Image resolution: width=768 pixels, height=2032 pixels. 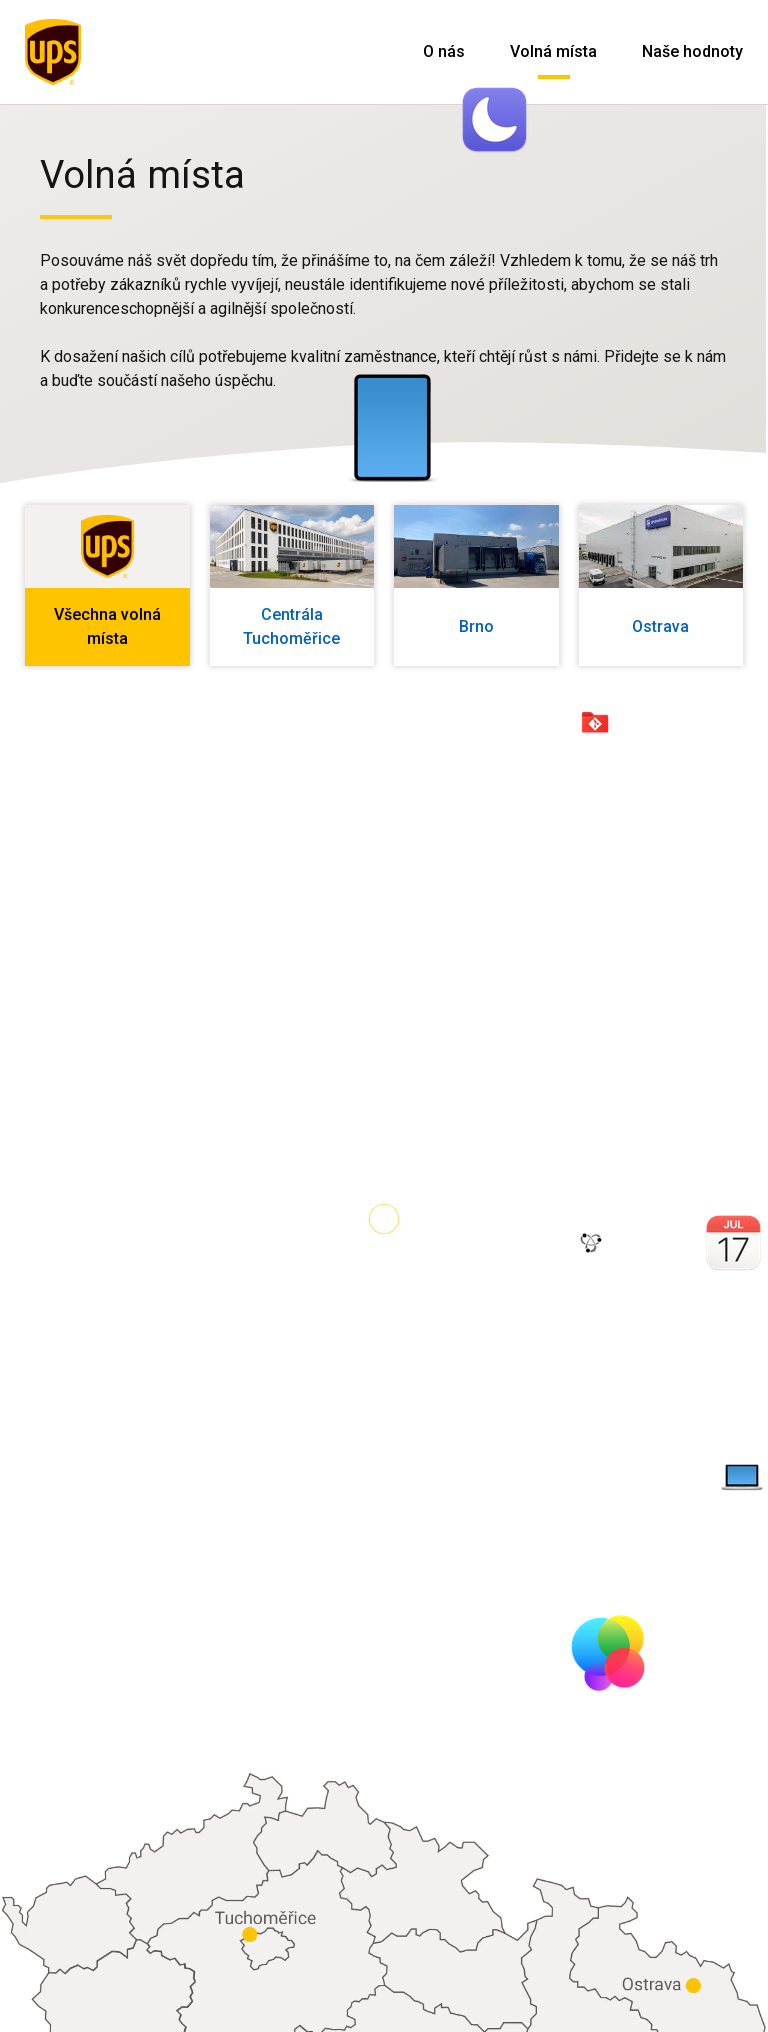 I want to click on access game center account settings, so click(x=608, y=1653).